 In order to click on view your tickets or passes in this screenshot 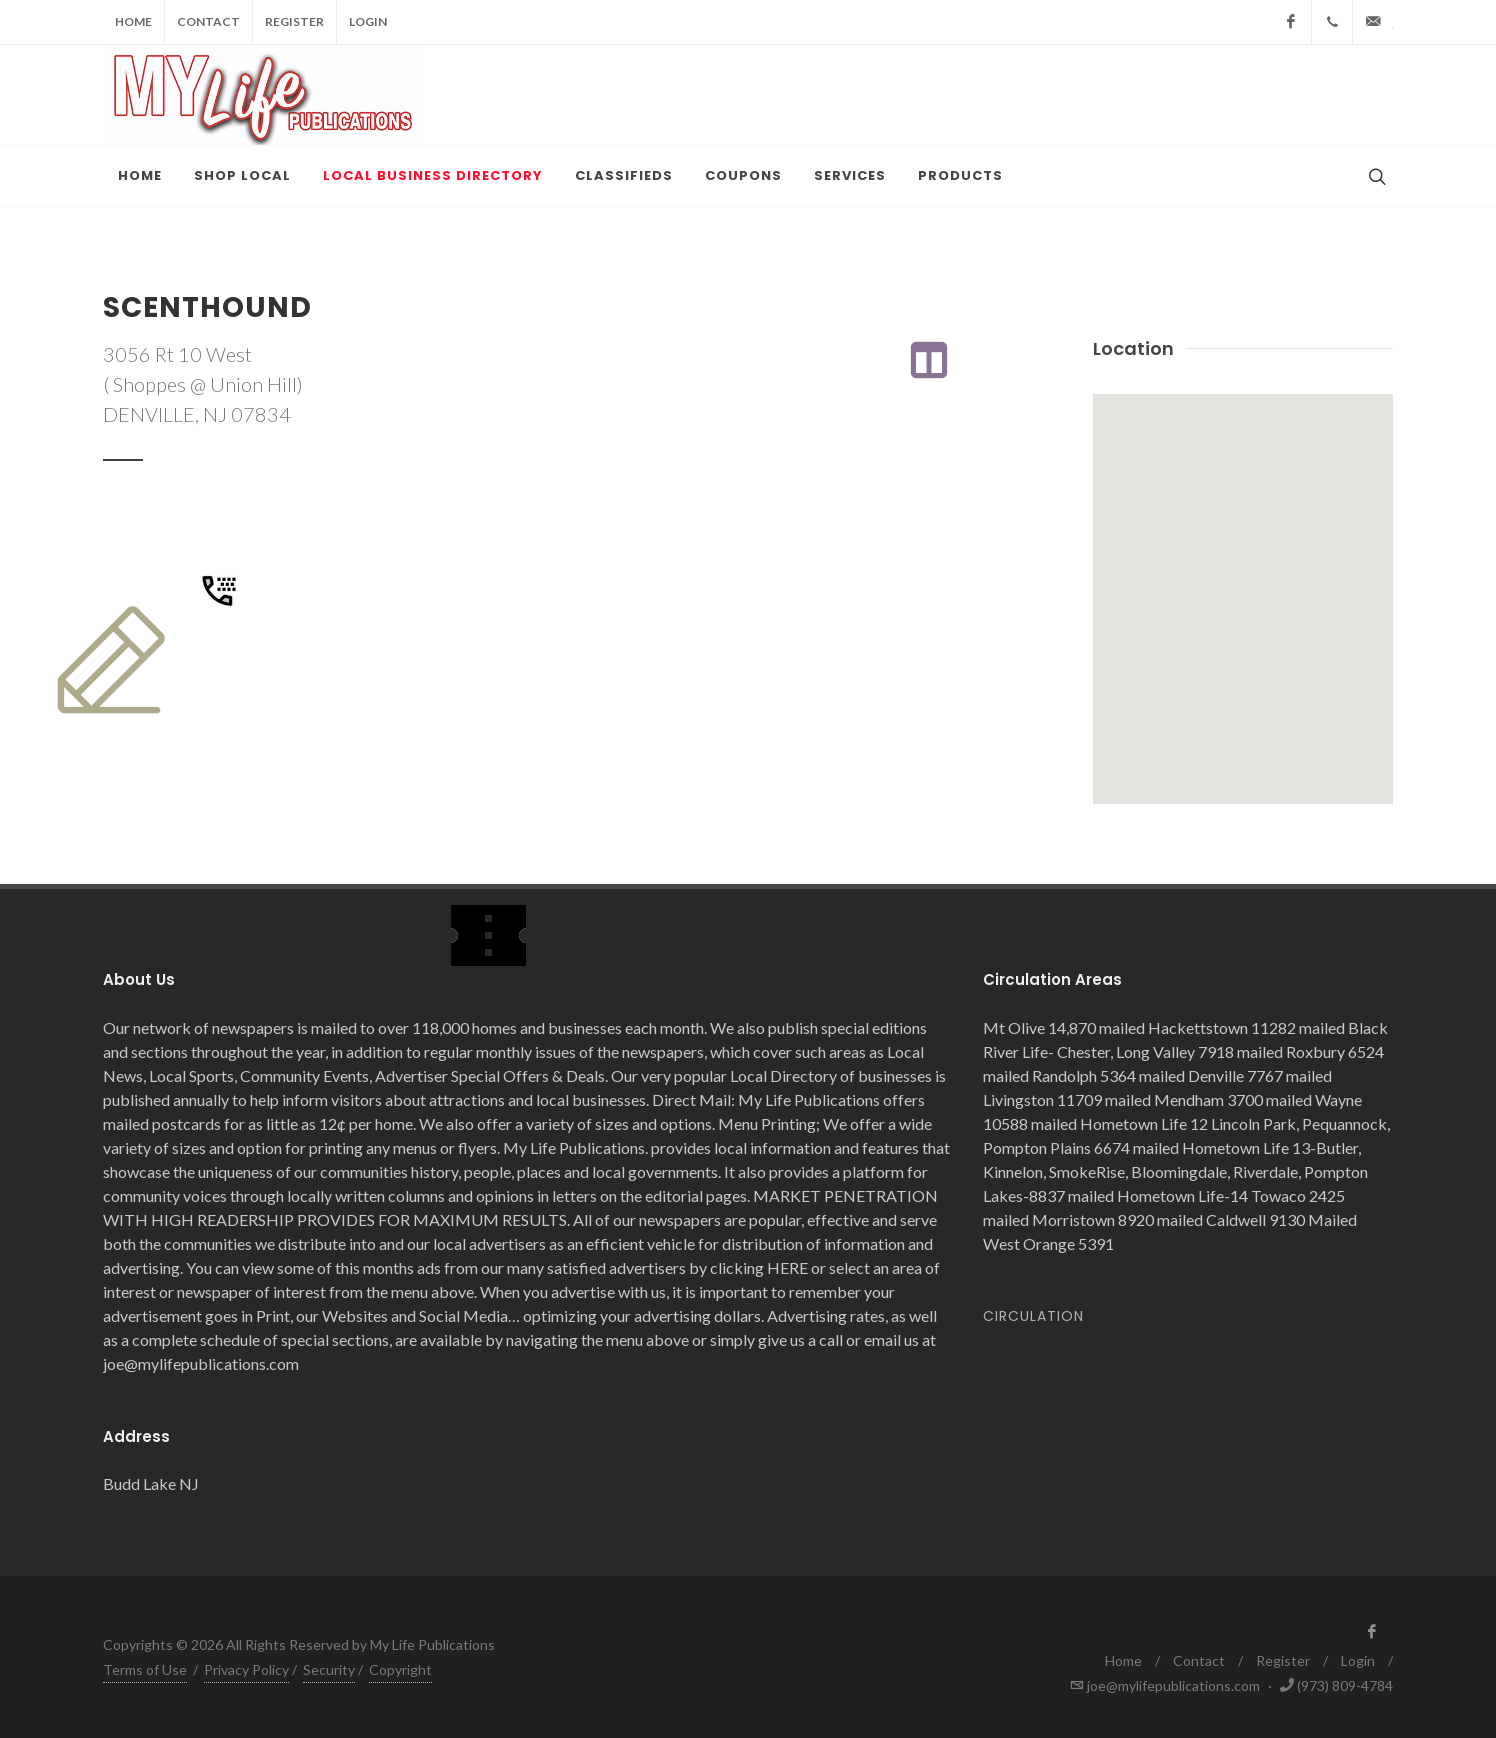, I will do `click(488, 935)`.